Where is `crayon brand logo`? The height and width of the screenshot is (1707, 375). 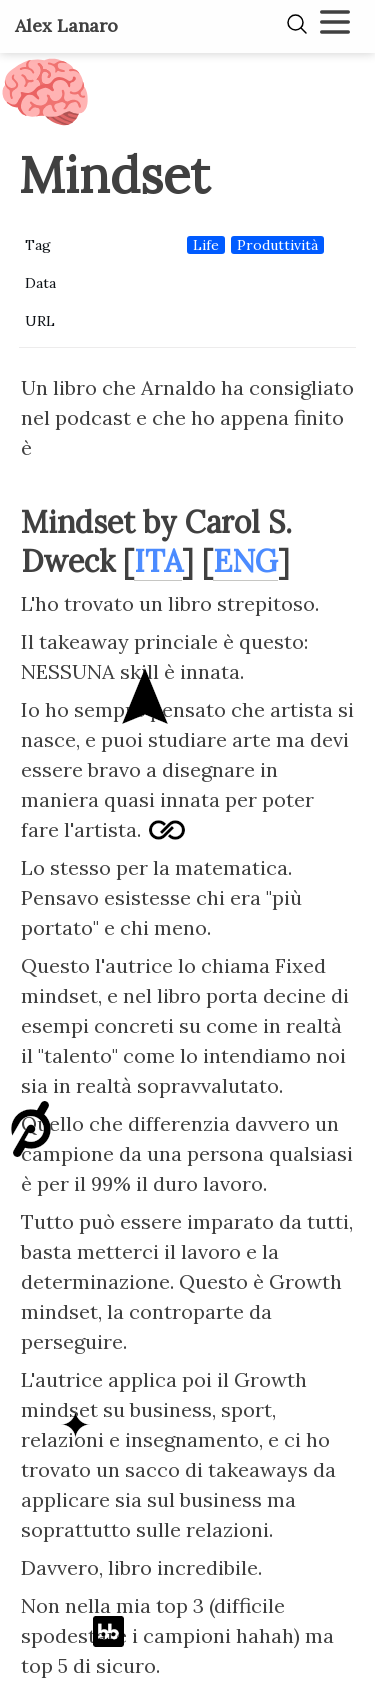 crayon brand logo is located at coordinates (167, 830).